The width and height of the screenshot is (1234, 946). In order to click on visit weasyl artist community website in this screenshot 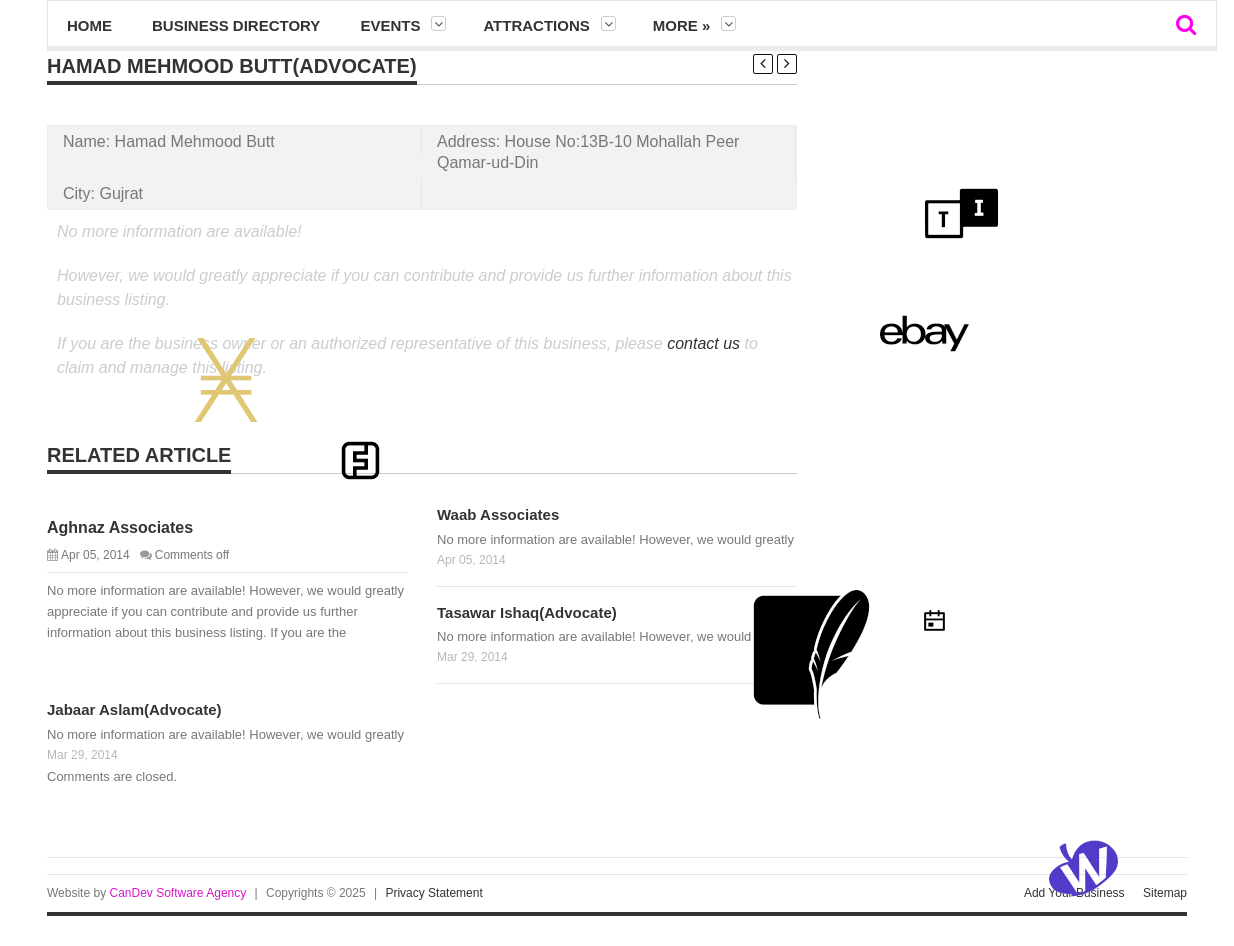, I will do `click(1083, 868)`.